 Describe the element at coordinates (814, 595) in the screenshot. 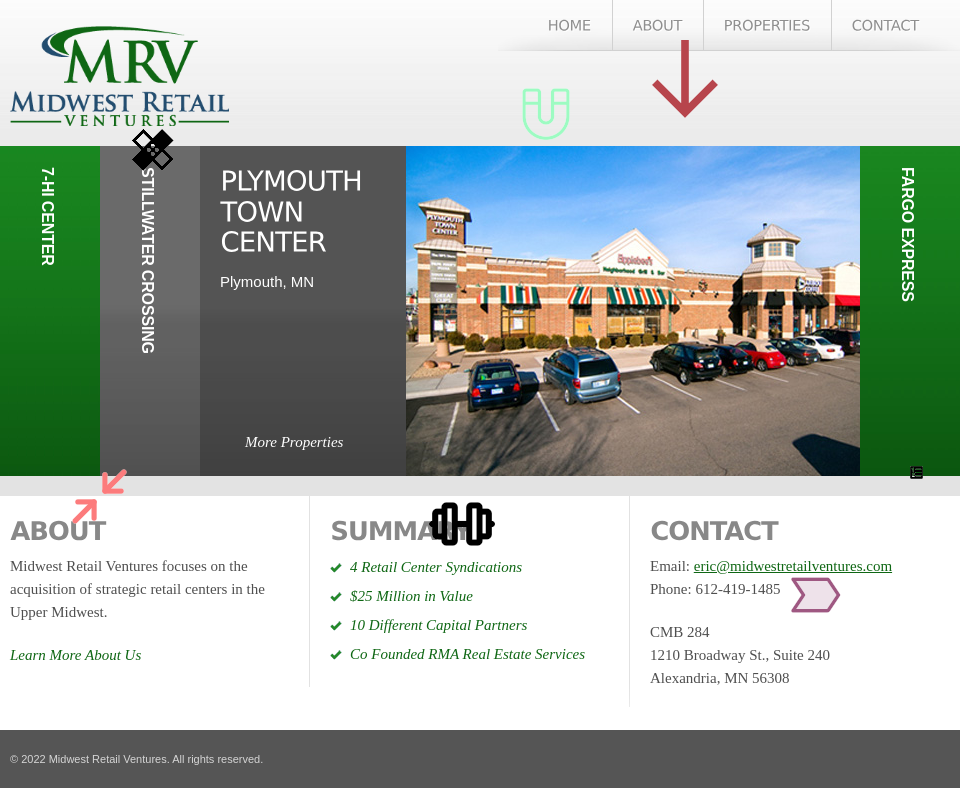

I see `apply a label or tag to an item` at that location.